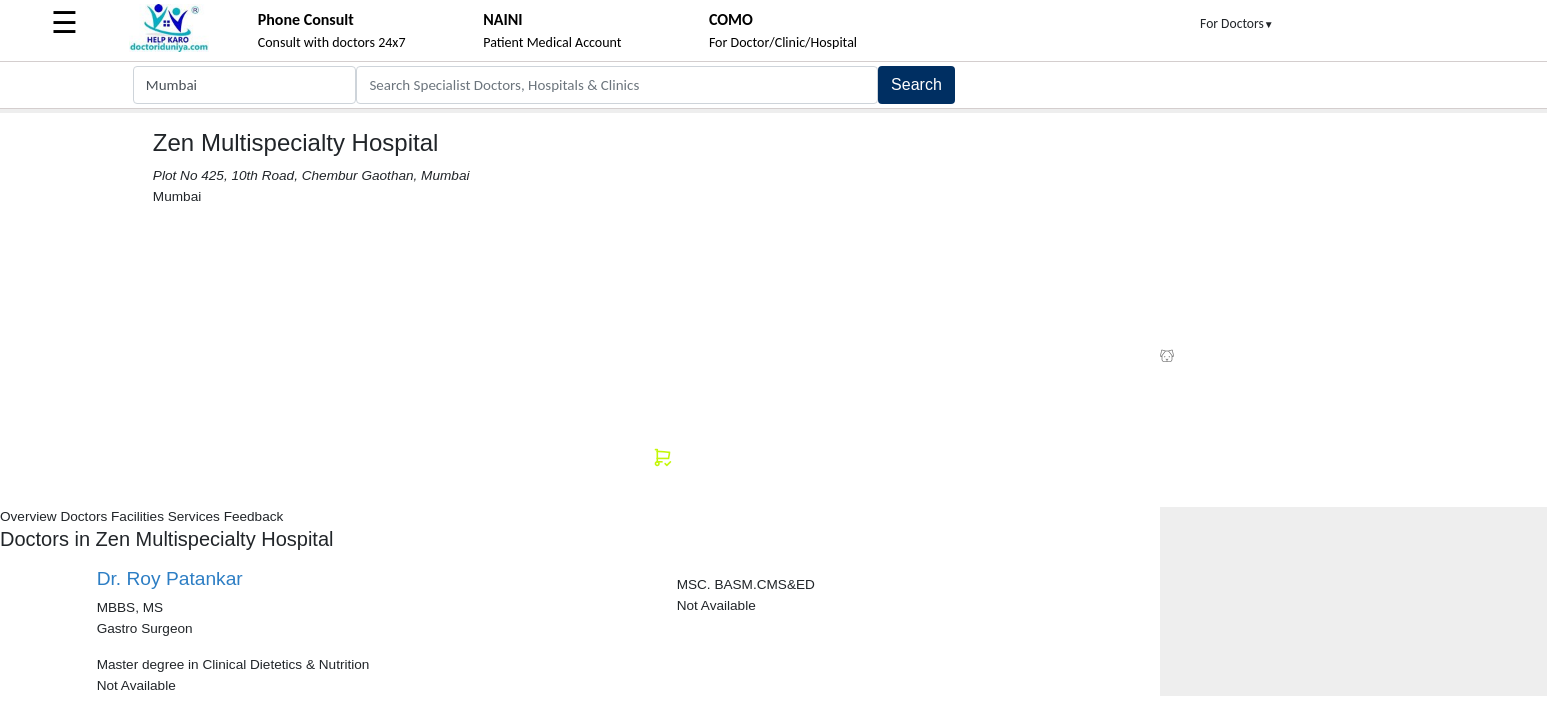 The width and height of the screenshot is (1547, 720). I want to click on view pet-related content or settings, so click(1167, 356).